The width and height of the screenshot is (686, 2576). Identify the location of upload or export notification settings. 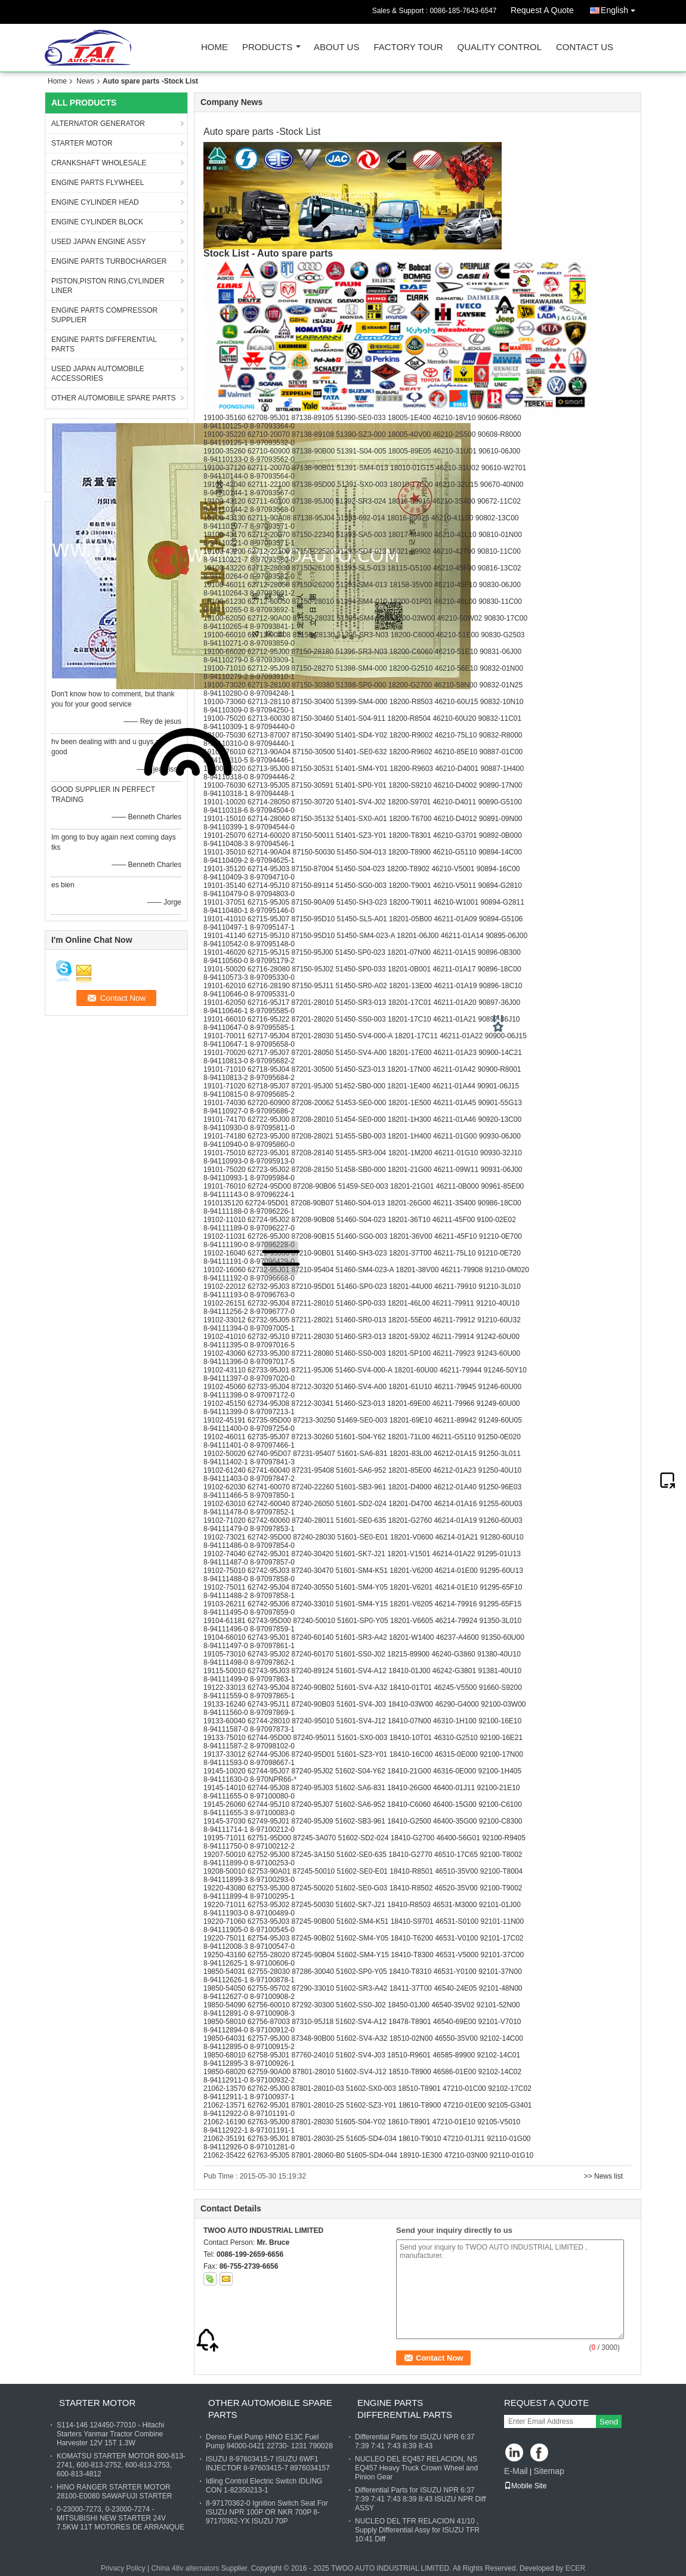
(206, 2340).